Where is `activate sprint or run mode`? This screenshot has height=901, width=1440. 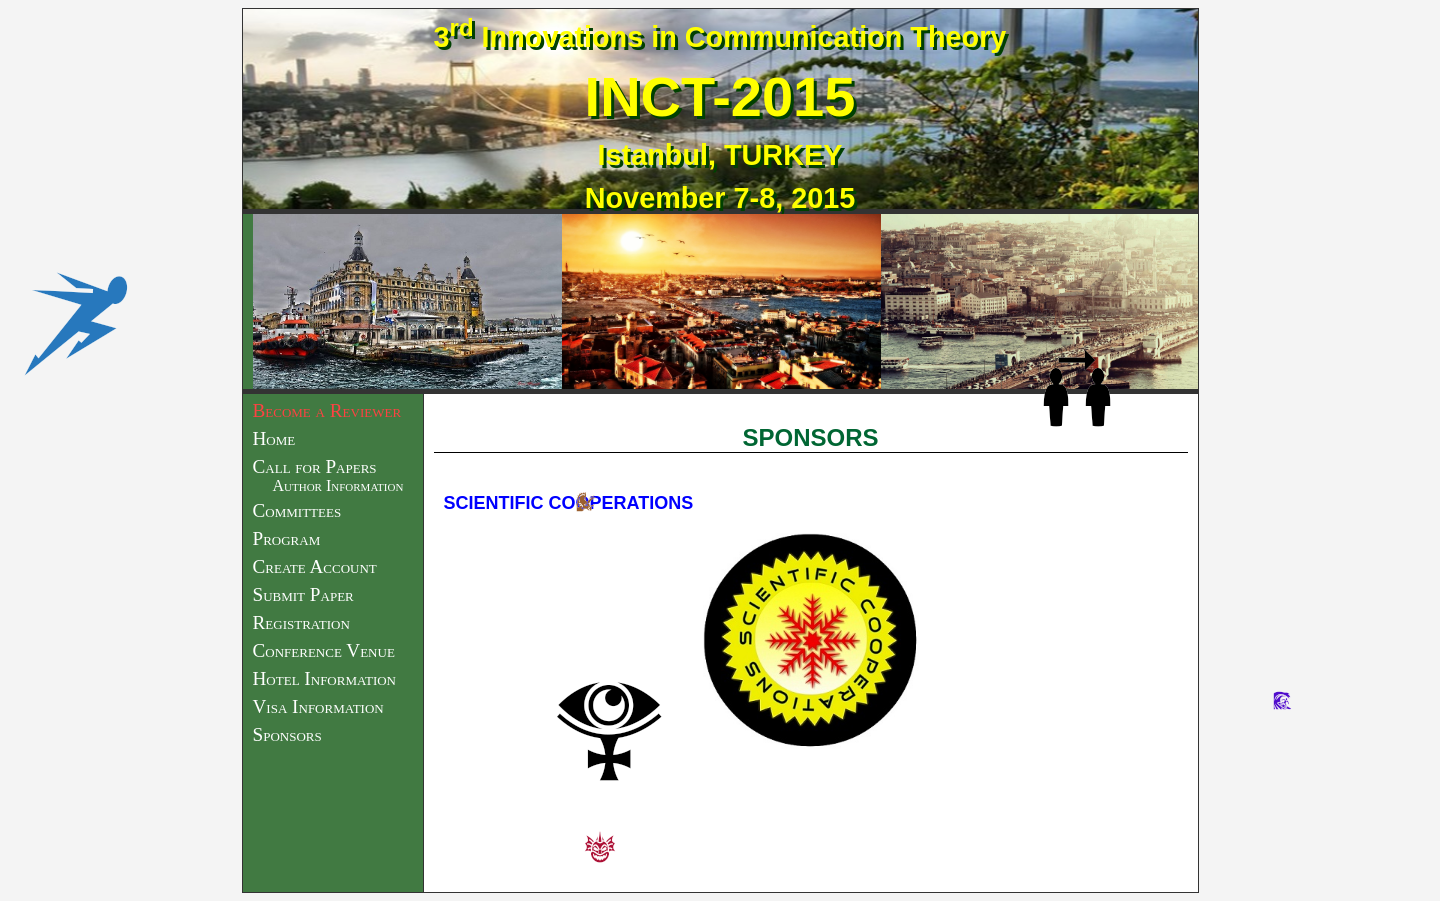
activate sprint or run mode is located at coordinates (75, 324).